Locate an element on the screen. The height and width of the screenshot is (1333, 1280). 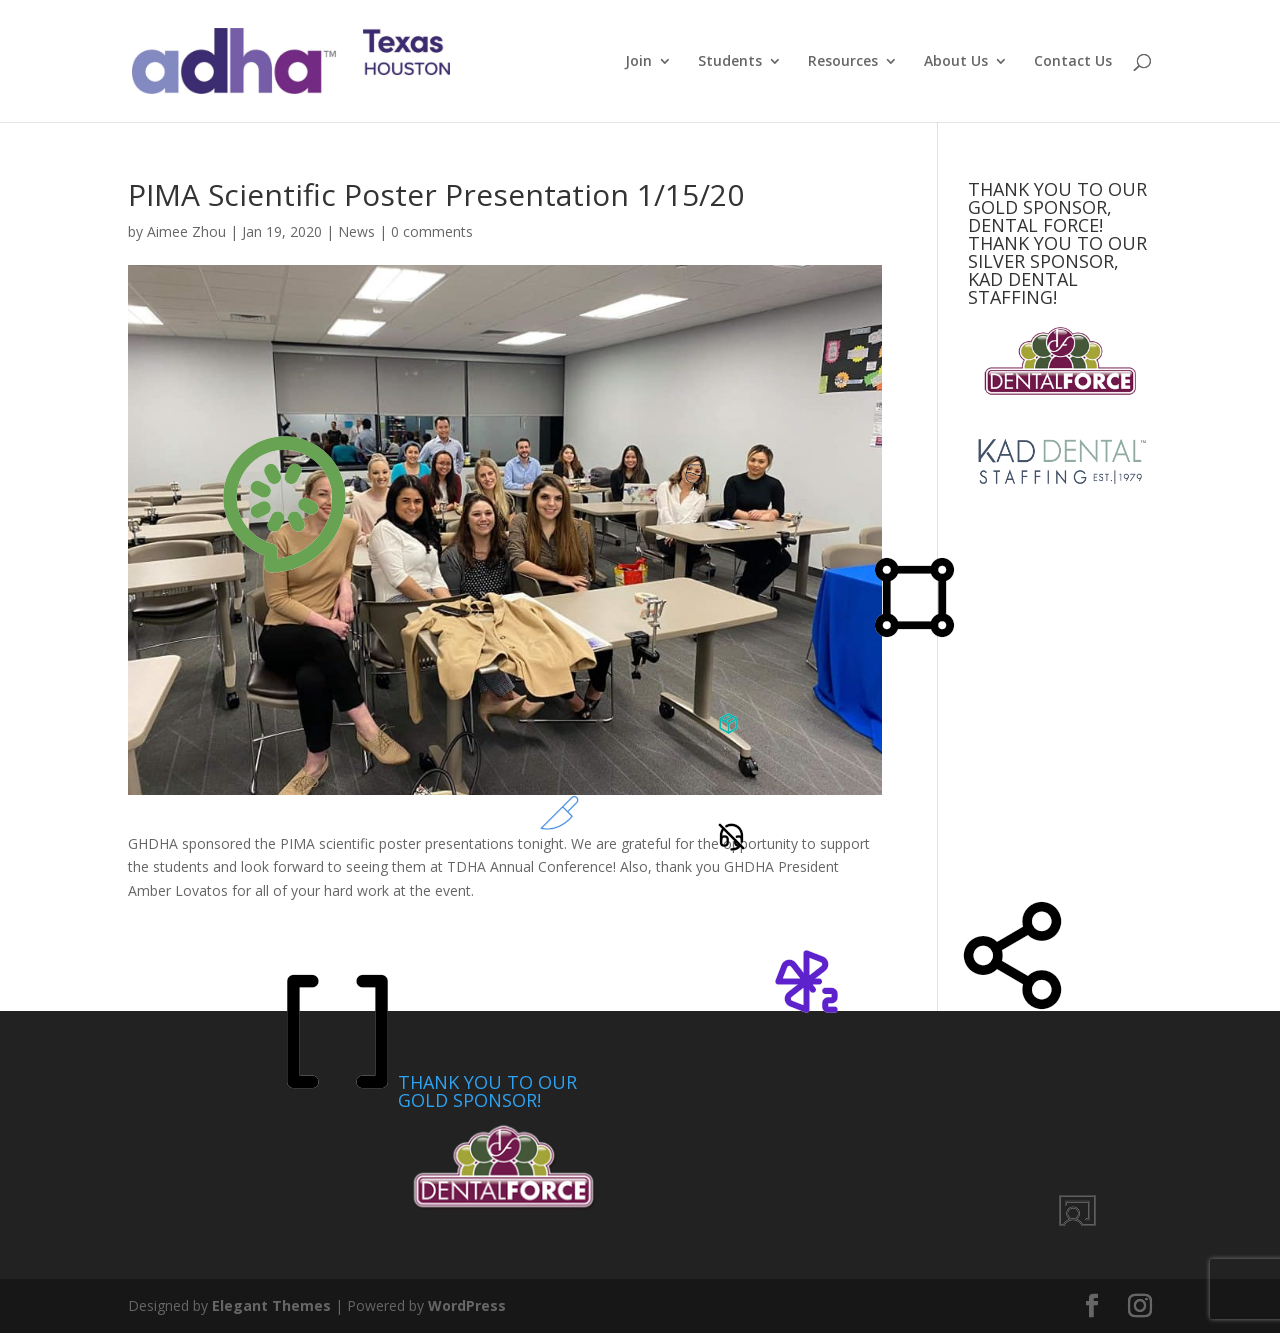
adjust car fan to speed level 2 is located at coordinates (806, 981).